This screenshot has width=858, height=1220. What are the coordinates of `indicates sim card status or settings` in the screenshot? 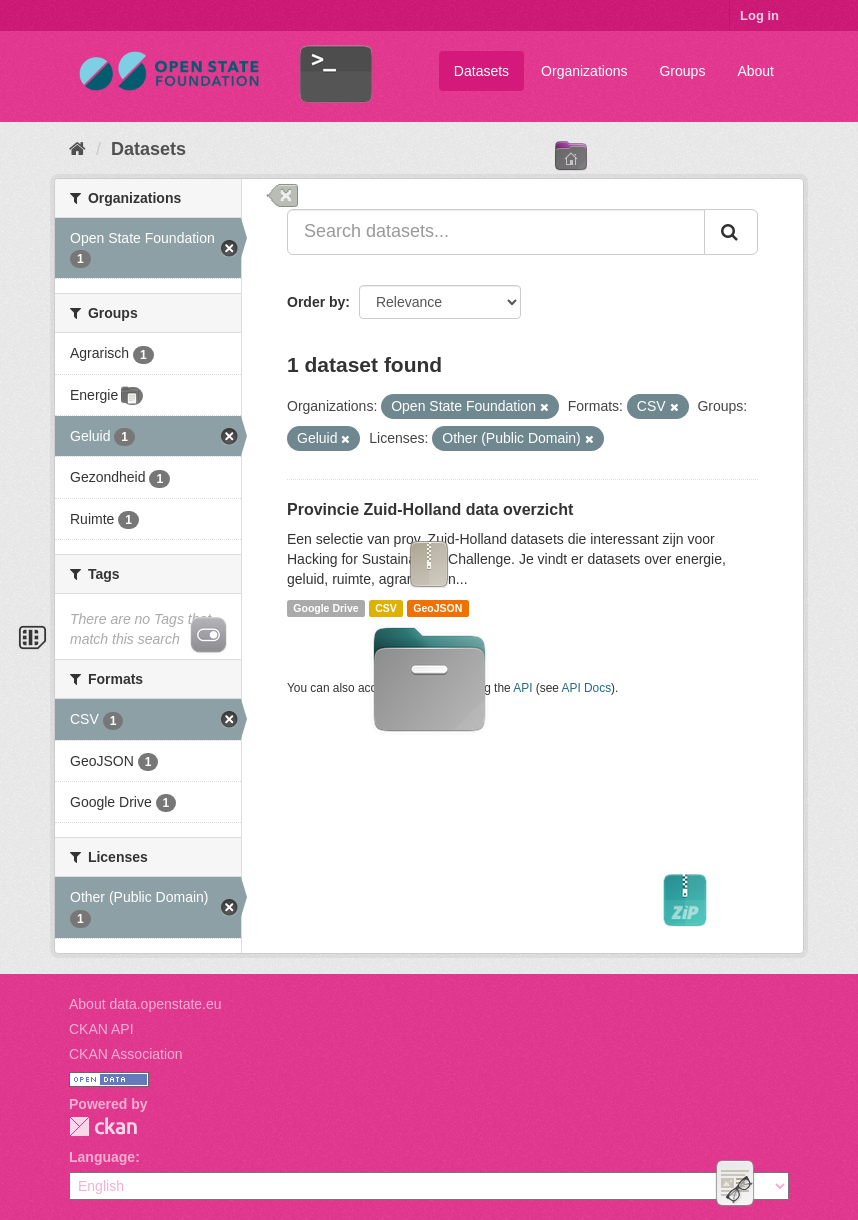 It's located at (32, 637).